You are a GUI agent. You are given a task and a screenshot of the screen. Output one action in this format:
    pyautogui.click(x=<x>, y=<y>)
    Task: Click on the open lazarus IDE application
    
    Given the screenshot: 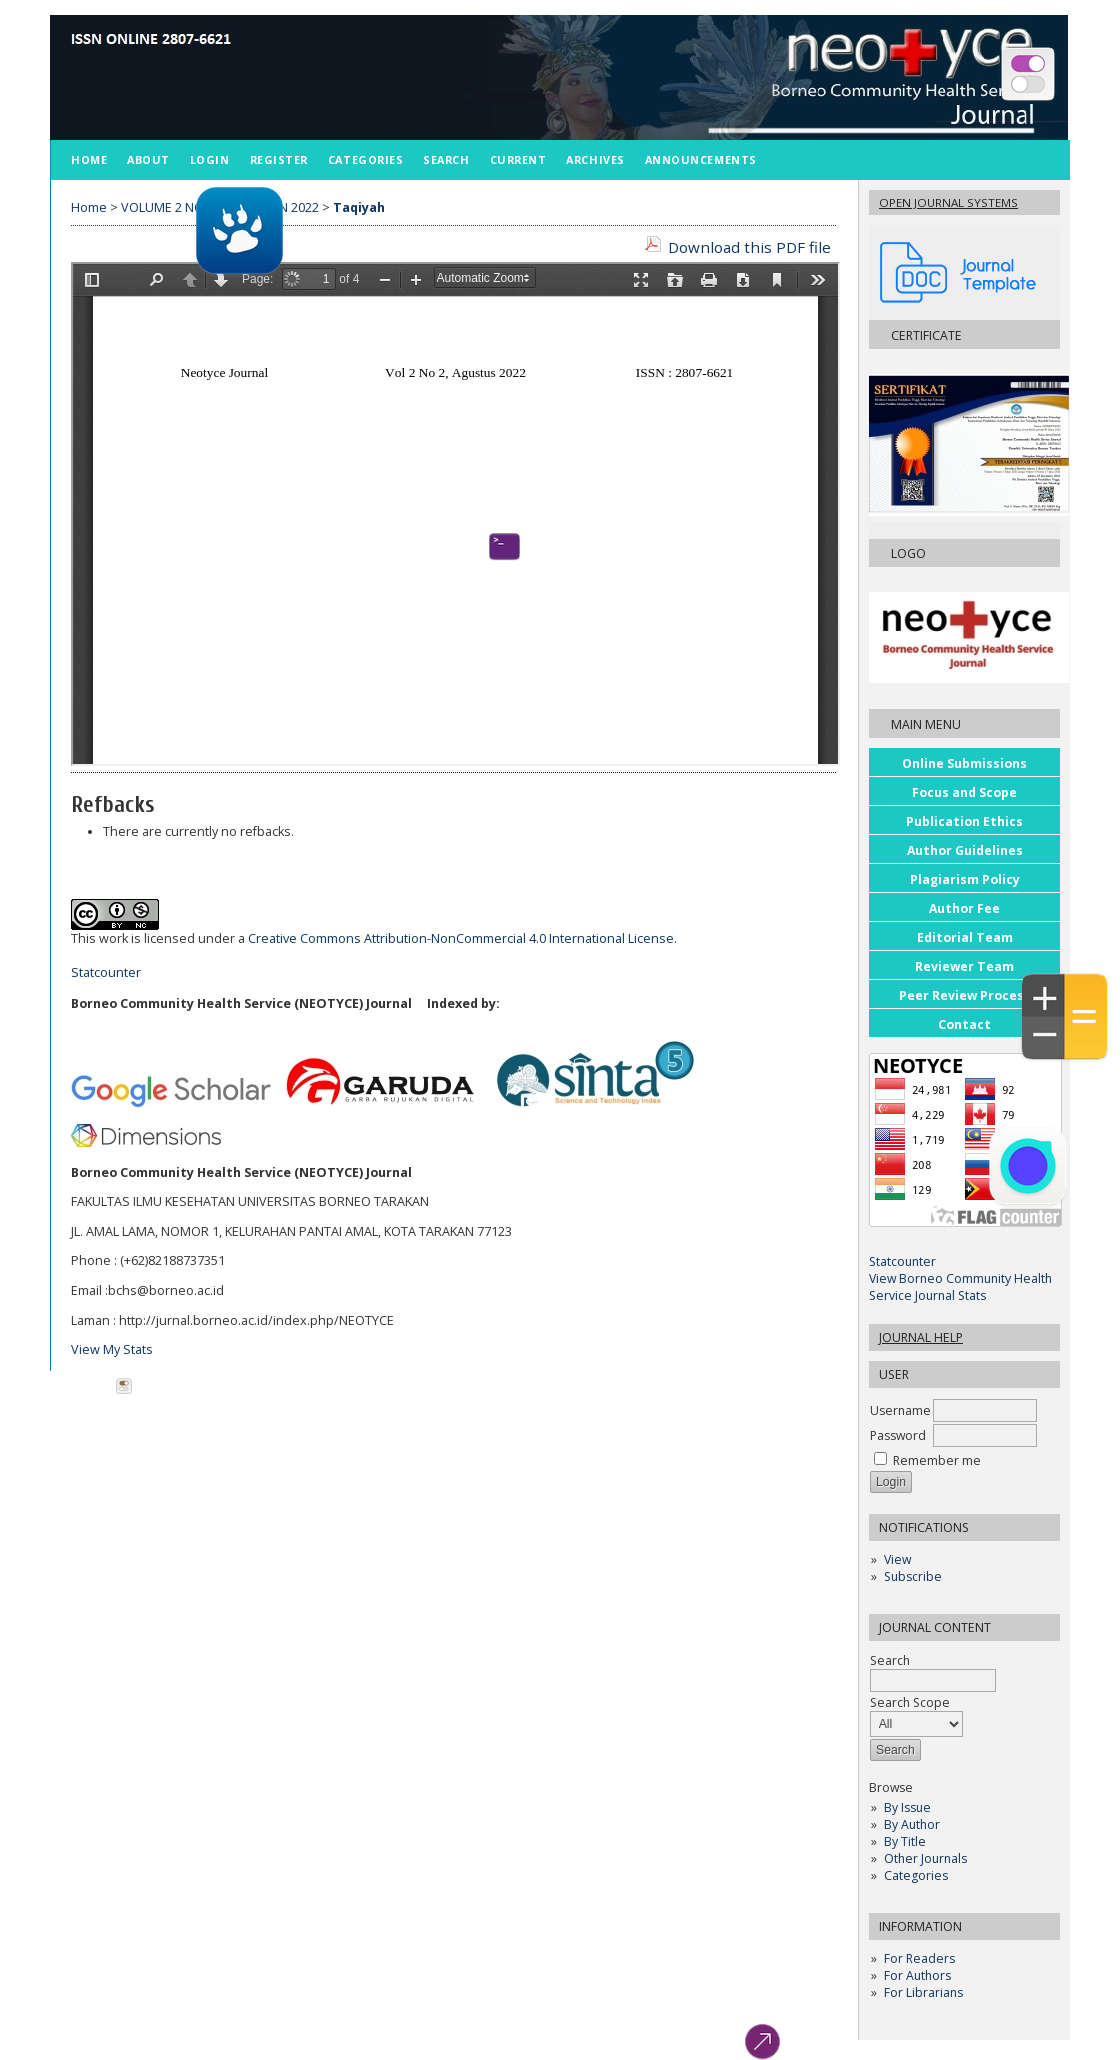 What is the action you would take?
    pyautogui.click(x=239, y=230)
    